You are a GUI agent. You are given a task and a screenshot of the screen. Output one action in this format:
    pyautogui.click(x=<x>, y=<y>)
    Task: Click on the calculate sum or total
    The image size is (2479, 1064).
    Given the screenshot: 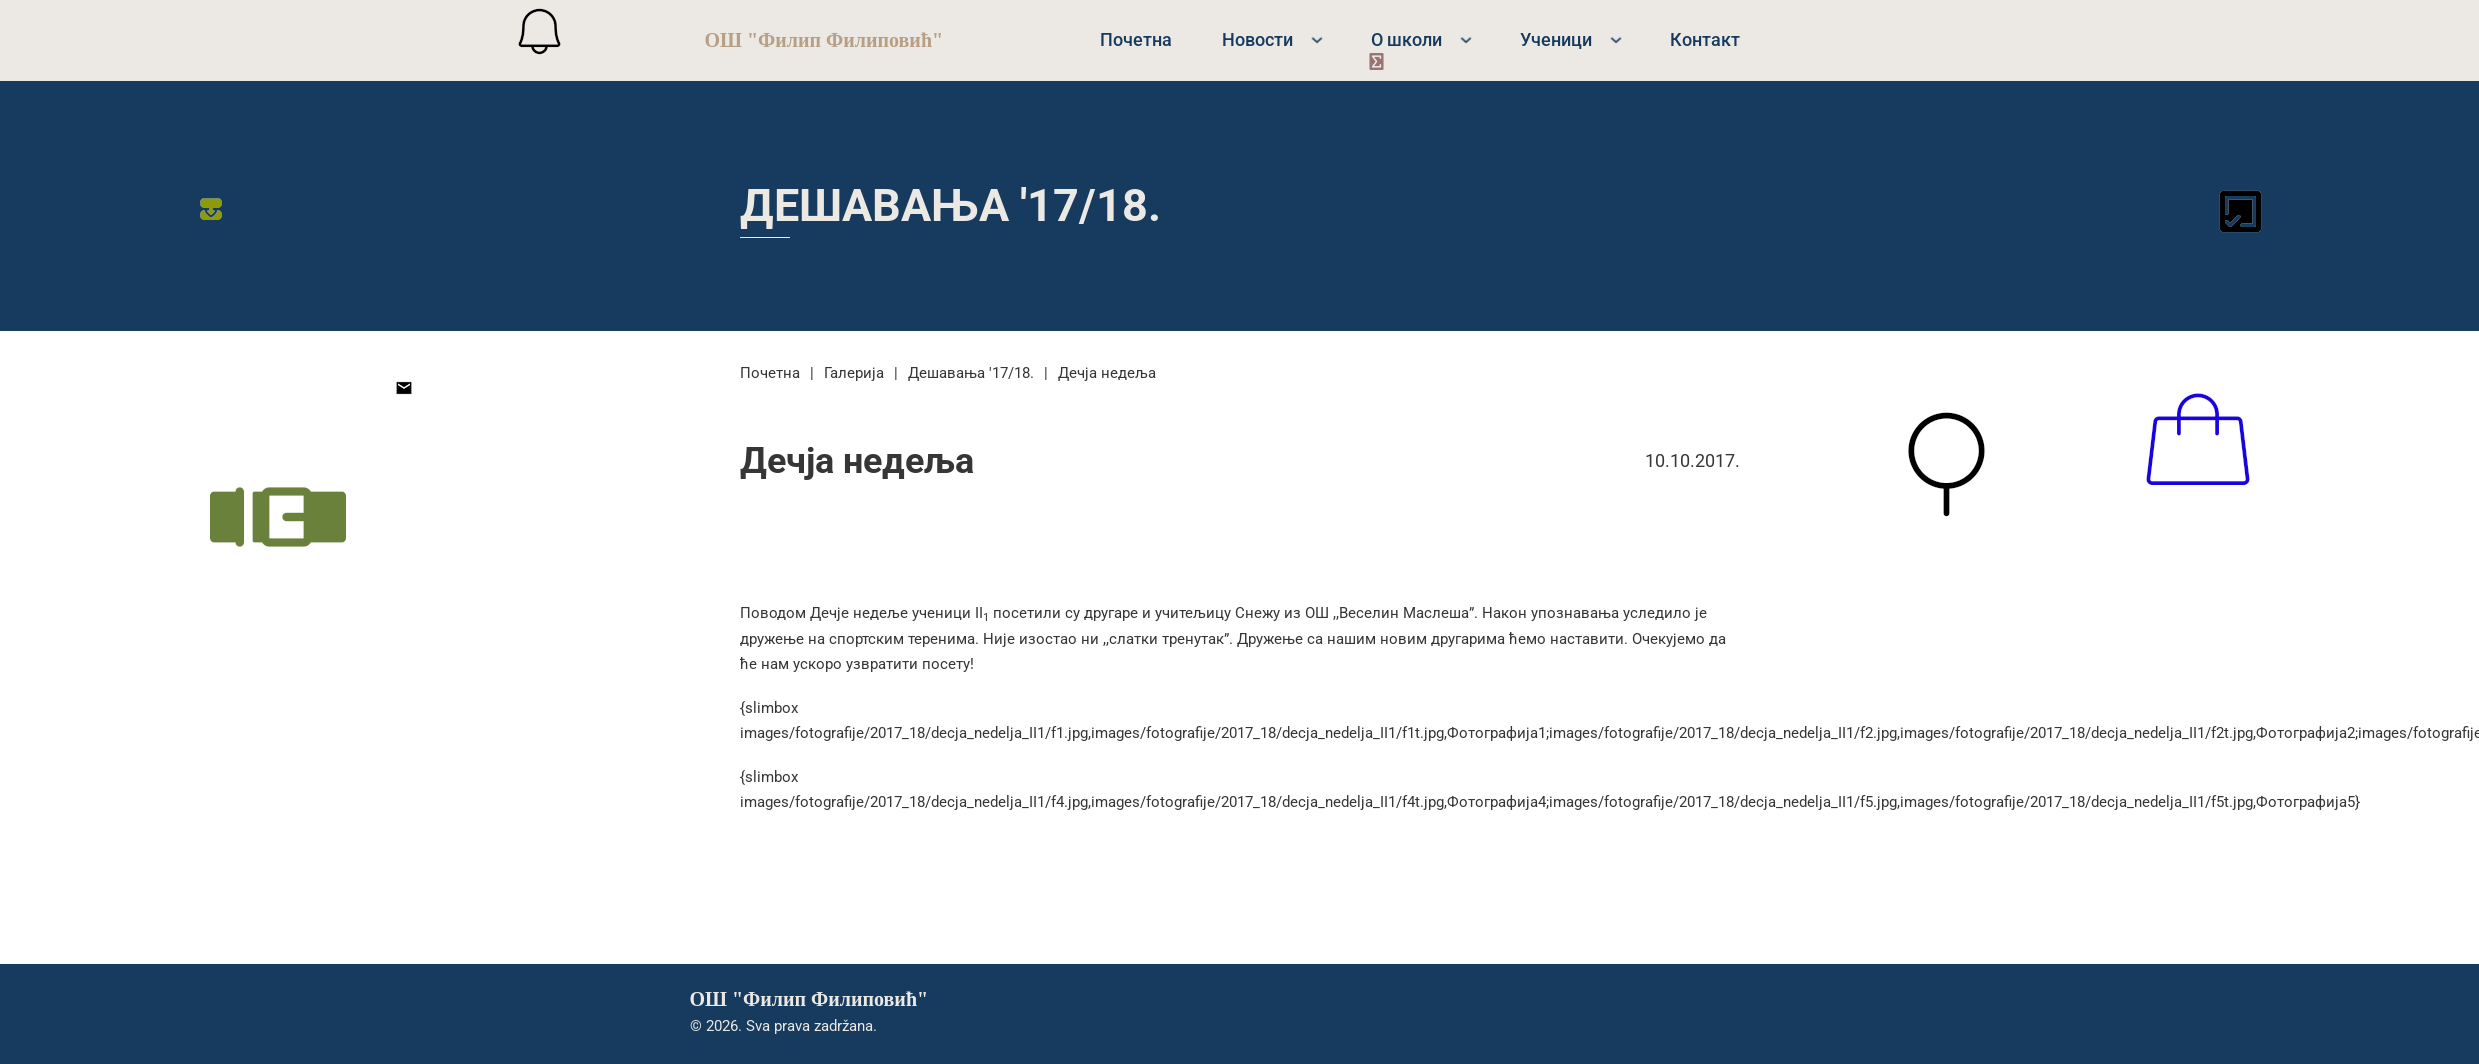 What is the action you would take?
    pyautogui.click(x=1376, y=61)
    